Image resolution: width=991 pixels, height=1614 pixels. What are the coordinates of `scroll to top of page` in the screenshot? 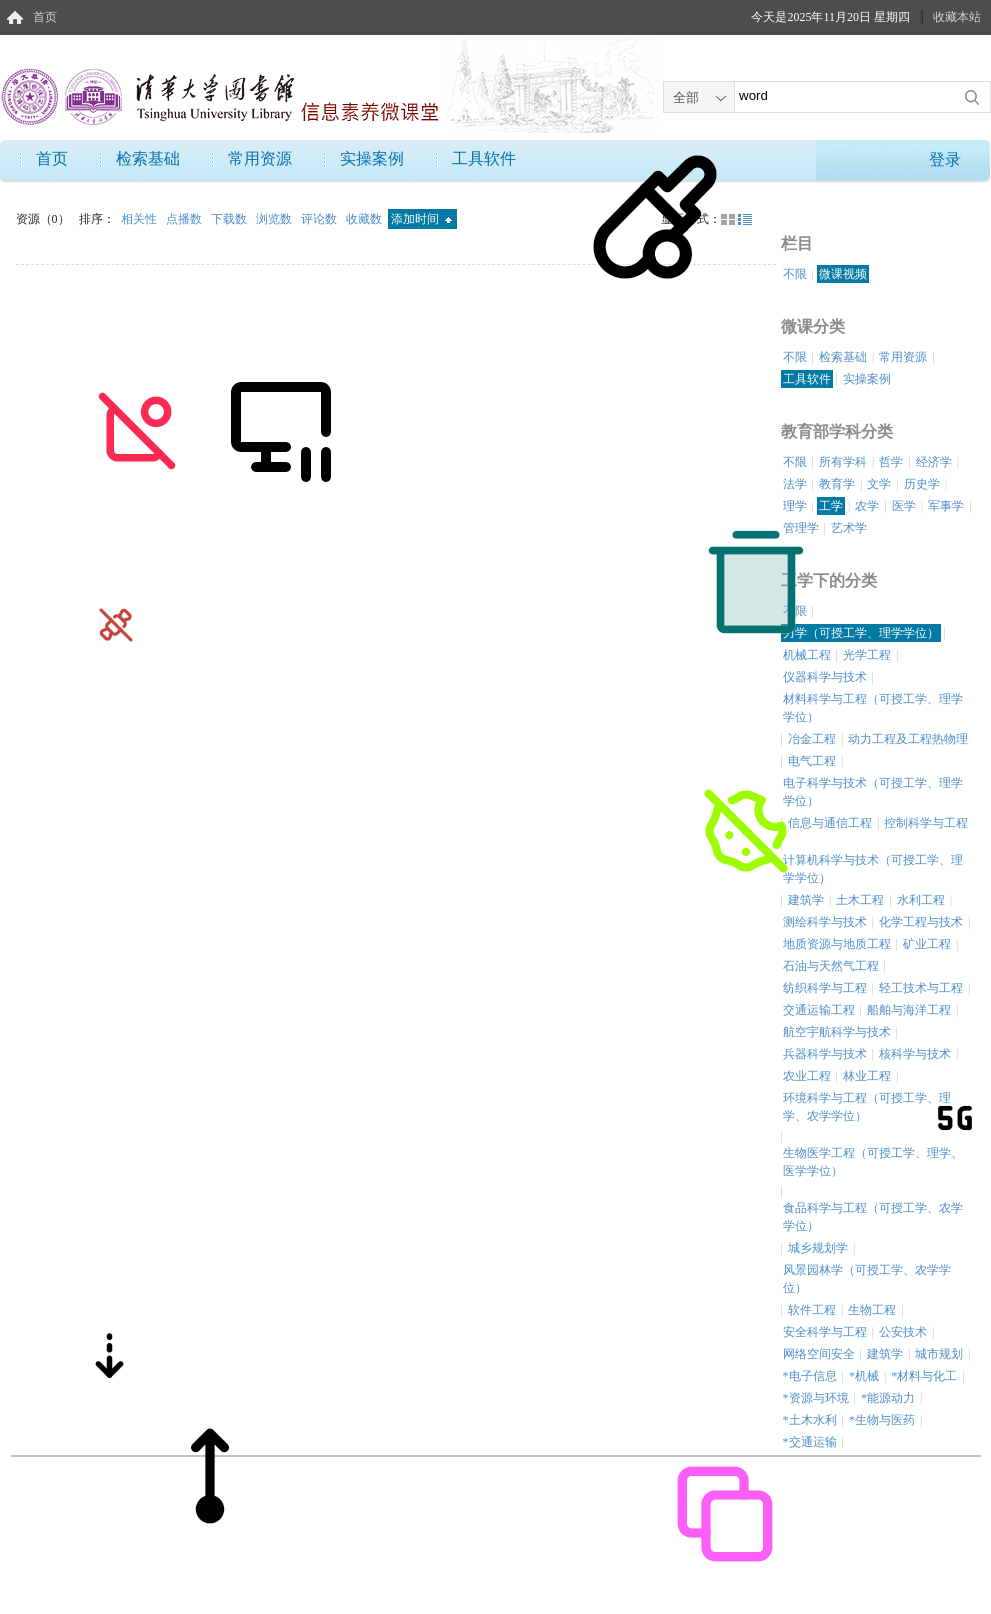 It's located at (210, 1476).